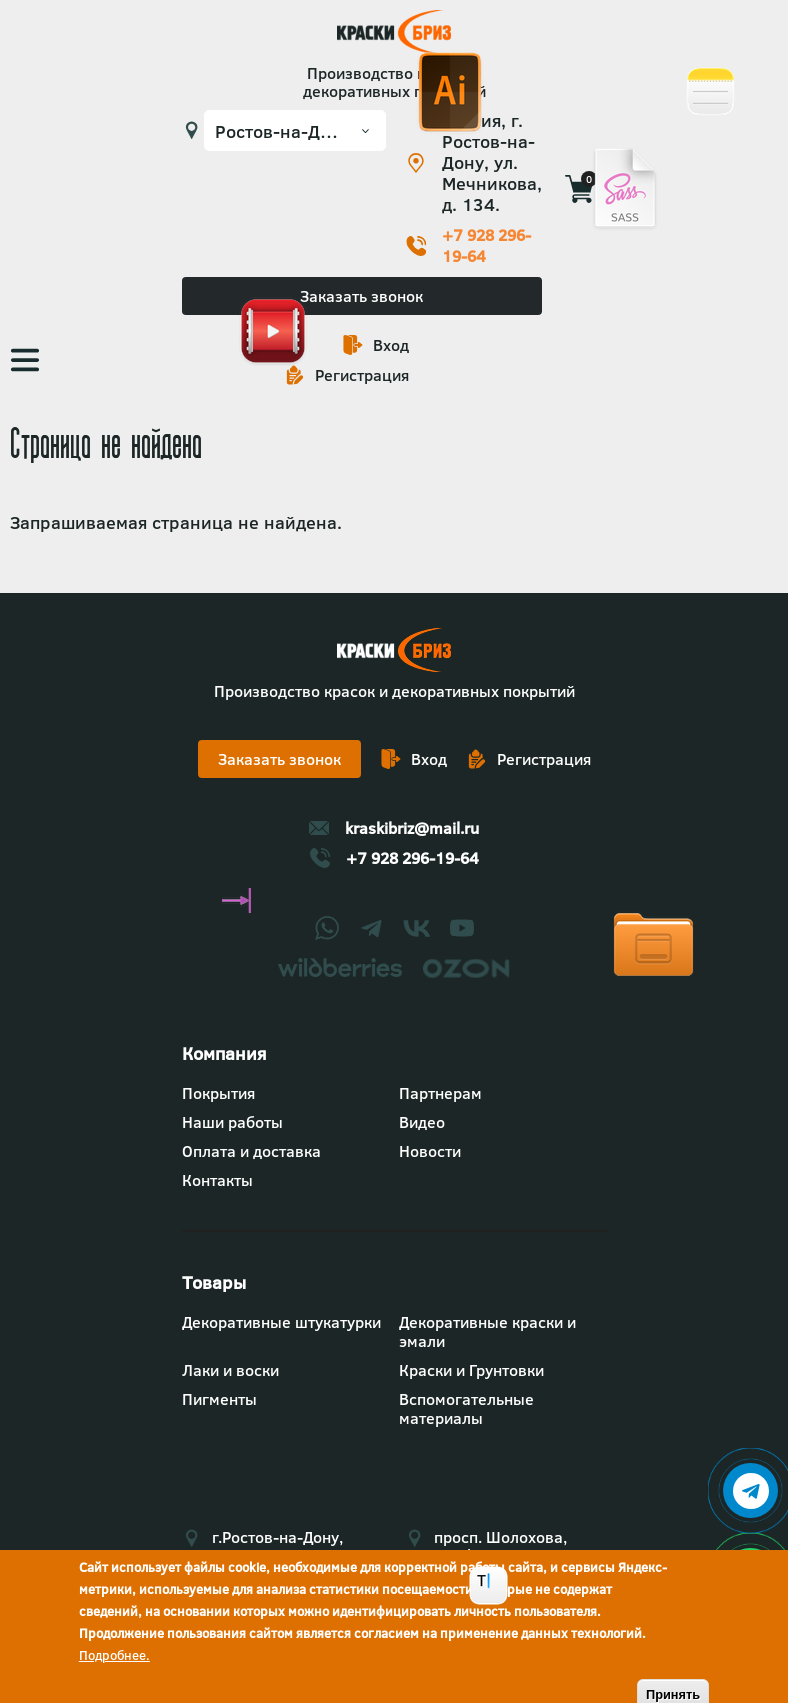 The height and width of the screenshot is (1703, 788). I want to click on open tubefeeder video subscription app, so click(273, 331).